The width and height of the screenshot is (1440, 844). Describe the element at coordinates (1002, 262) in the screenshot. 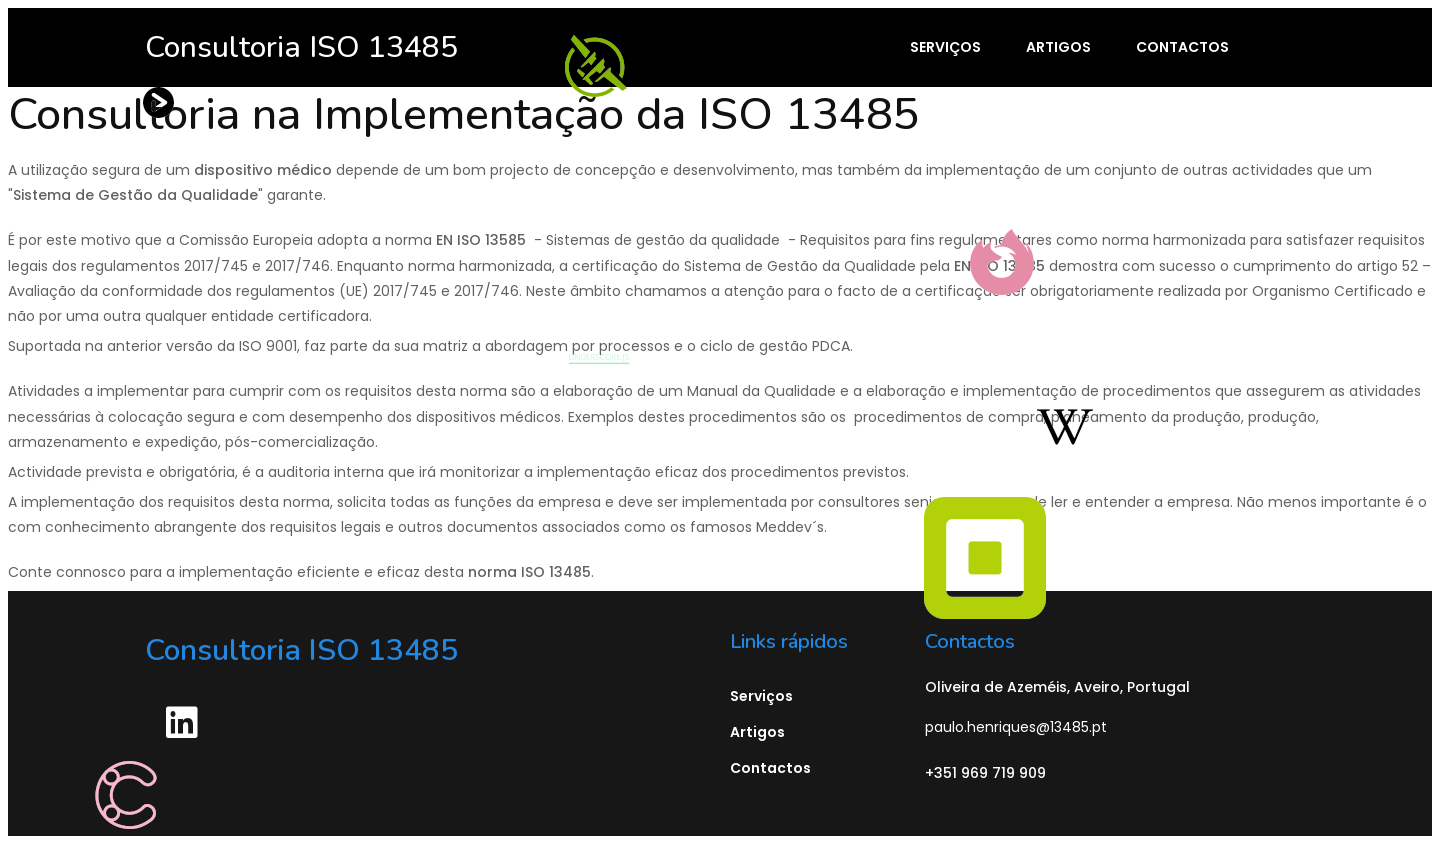

I see `open Mozilla Firefox browser` at that location.